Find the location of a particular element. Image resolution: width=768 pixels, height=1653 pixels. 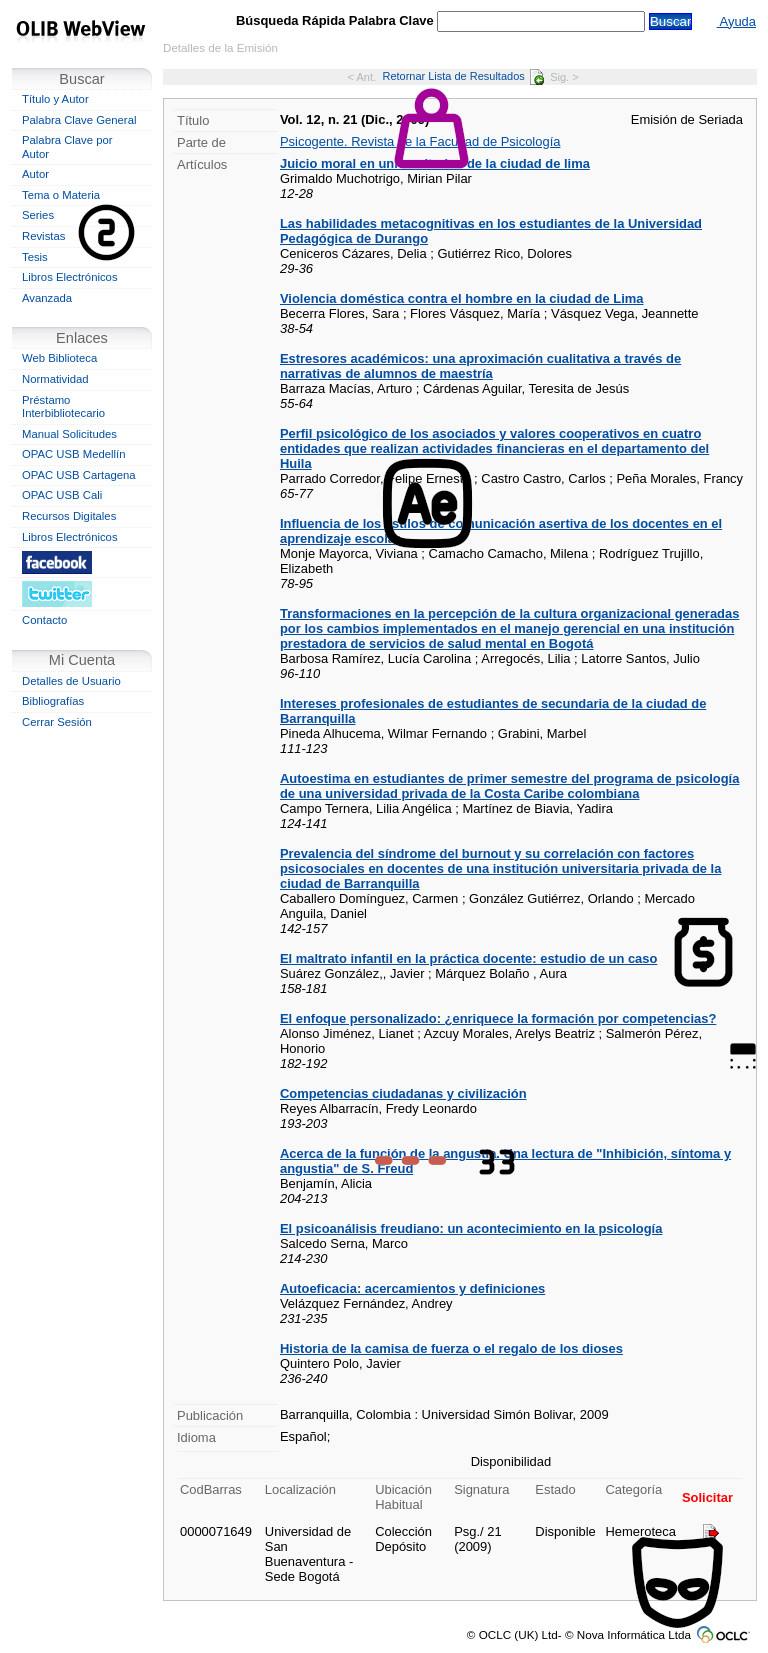

set or adjust item weight is located at coordinates (431, 130).